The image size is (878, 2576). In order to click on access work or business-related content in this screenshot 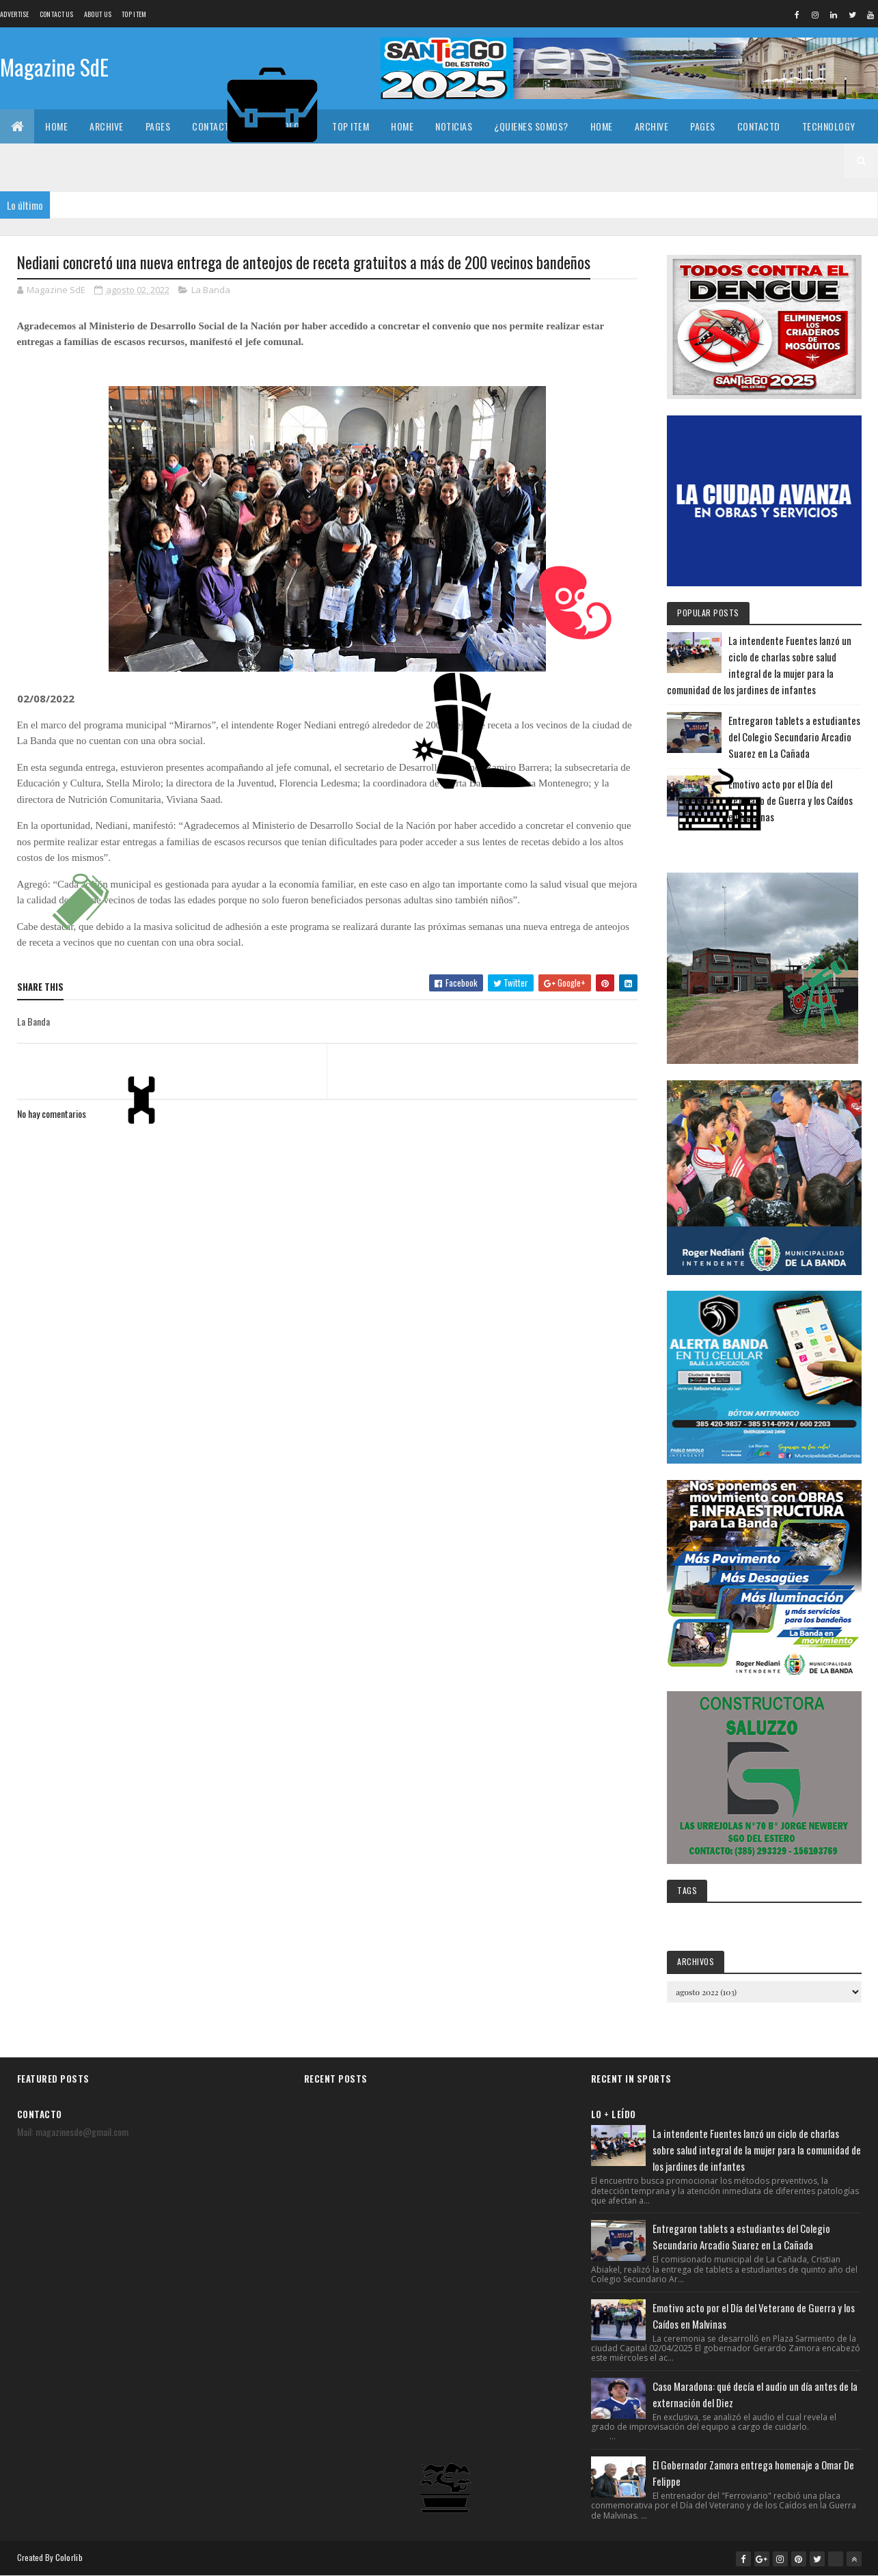, I will do `click(272, 107)`.